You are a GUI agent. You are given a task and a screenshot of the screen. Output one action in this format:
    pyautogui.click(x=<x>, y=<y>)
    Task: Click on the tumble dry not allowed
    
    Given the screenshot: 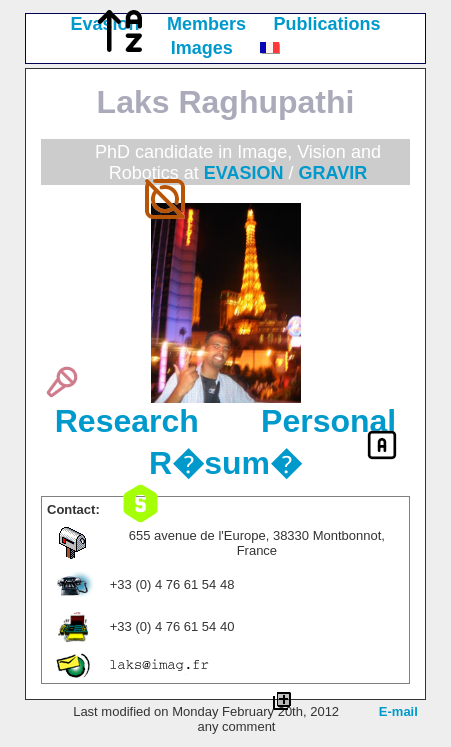 What is the action you would take?
    pyautogui.click(x=165, y=199)
    